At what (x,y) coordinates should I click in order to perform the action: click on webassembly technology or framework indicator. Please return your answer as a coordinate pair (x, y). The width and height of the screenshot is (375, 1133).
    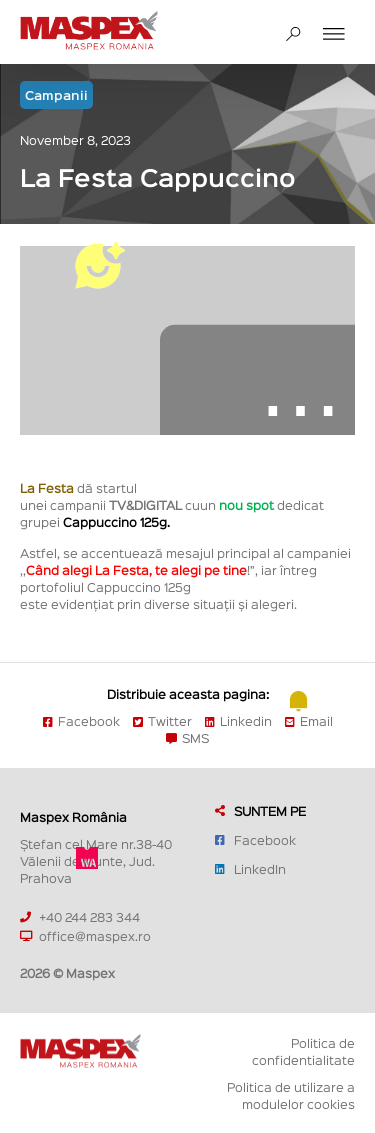
    Looking at the image, I should click on (87, 858).